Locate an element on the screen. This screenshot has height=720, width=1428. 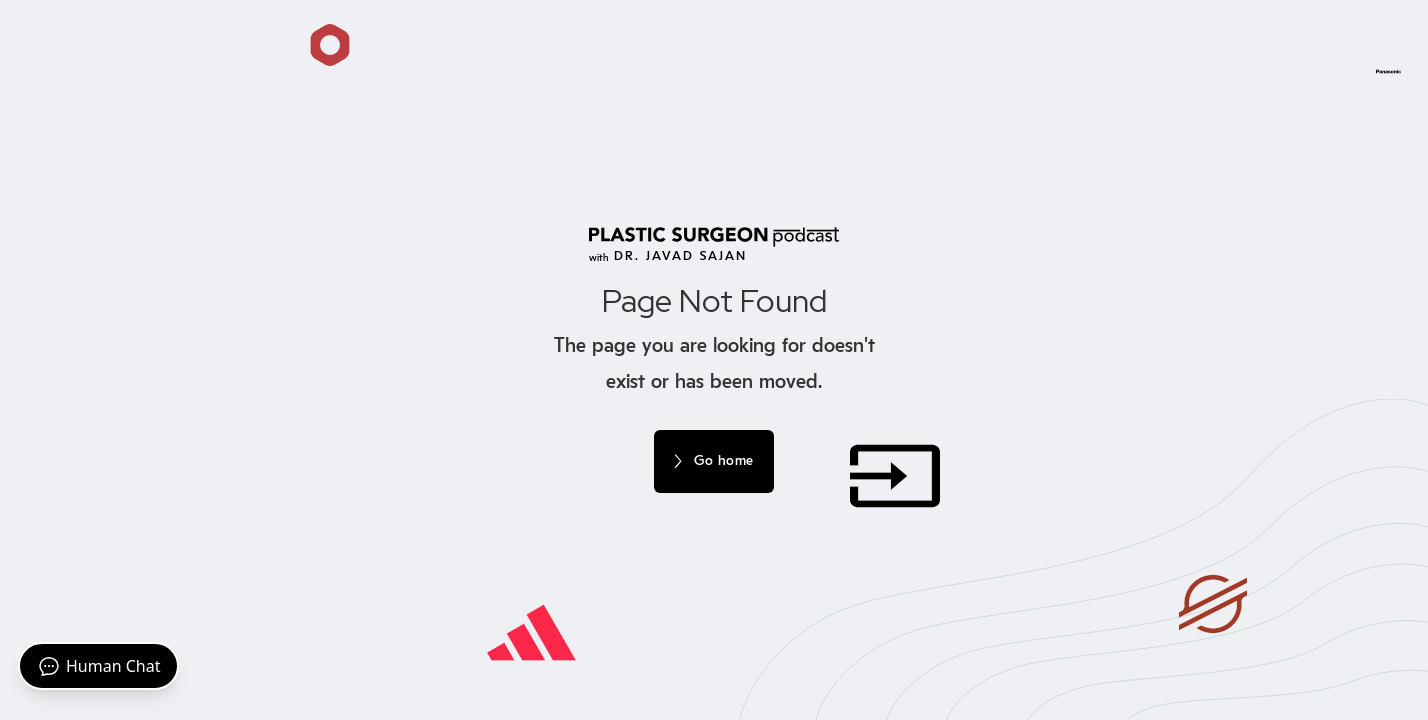
typer app logo is located at coordinates (895, 476).